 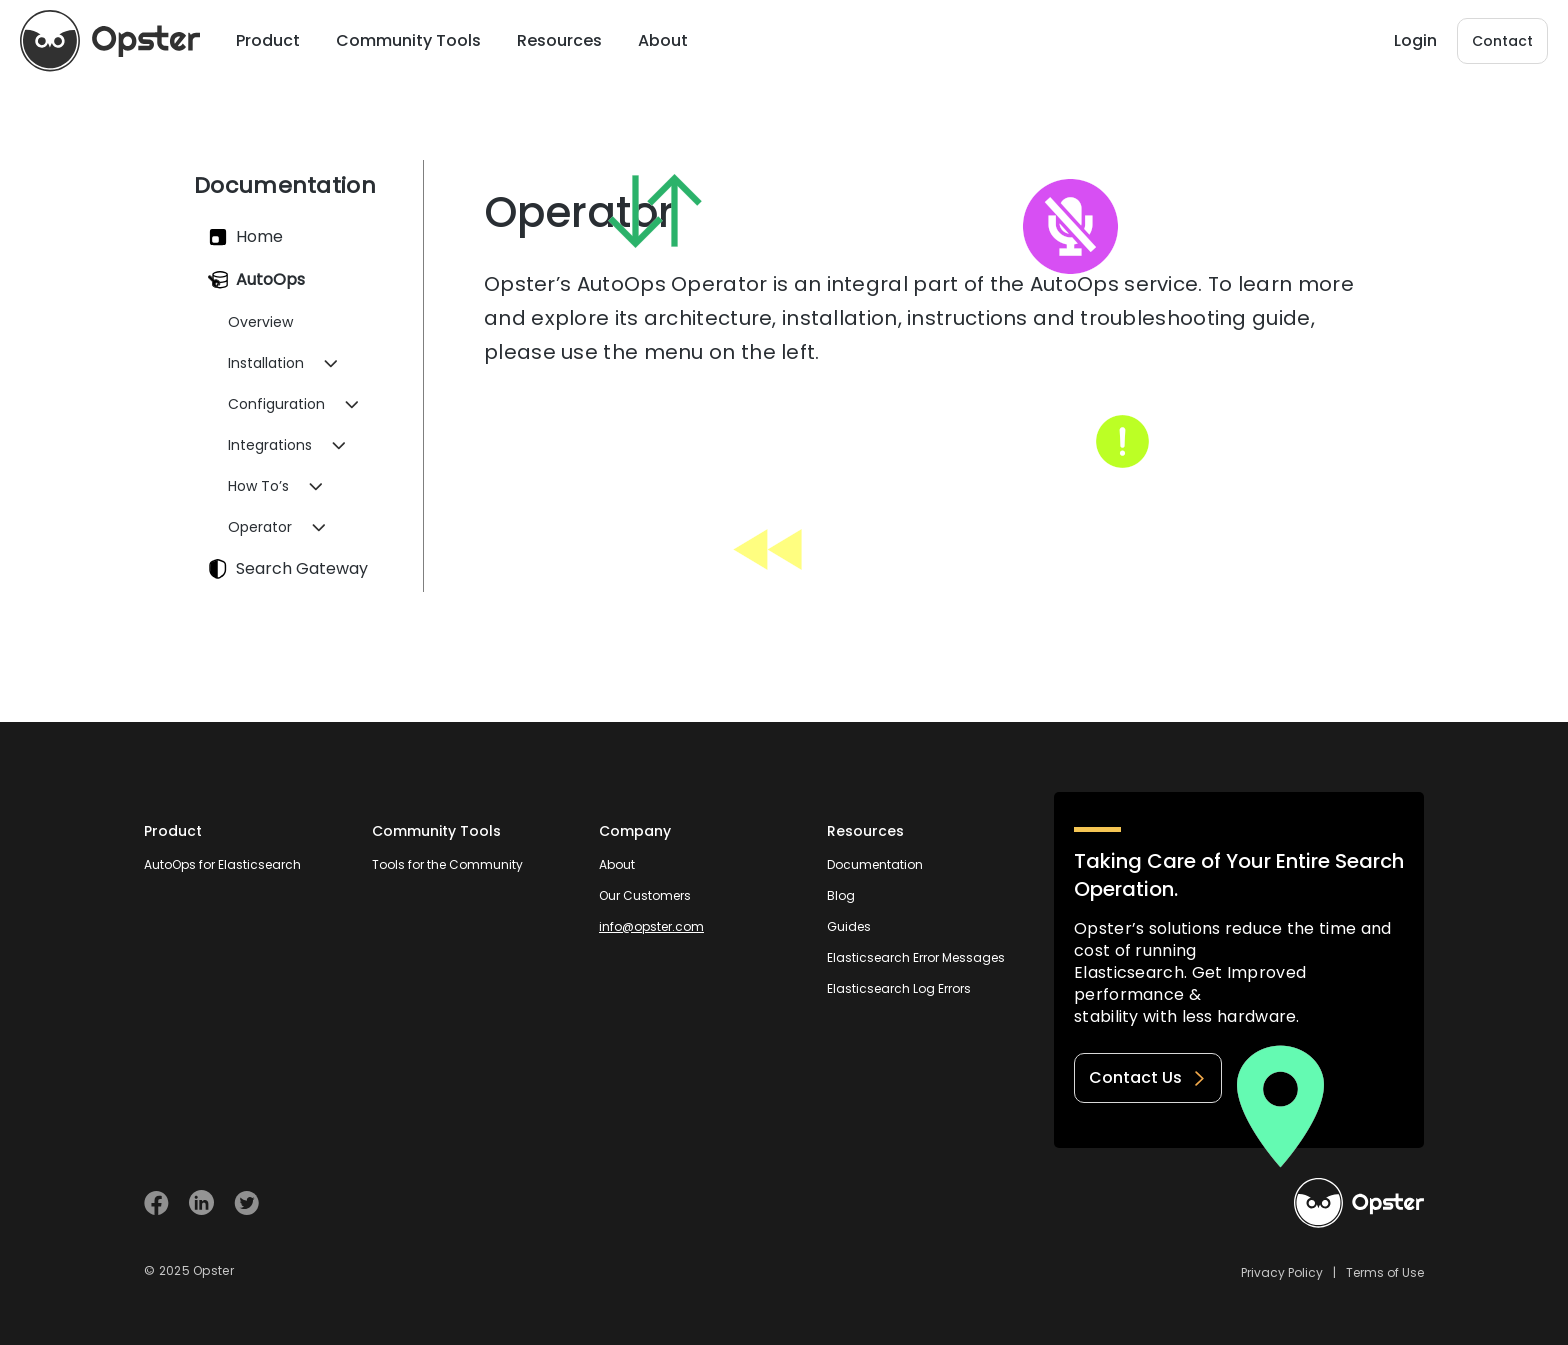 I want to click on skip to previous track, so click(x=767, y=549).